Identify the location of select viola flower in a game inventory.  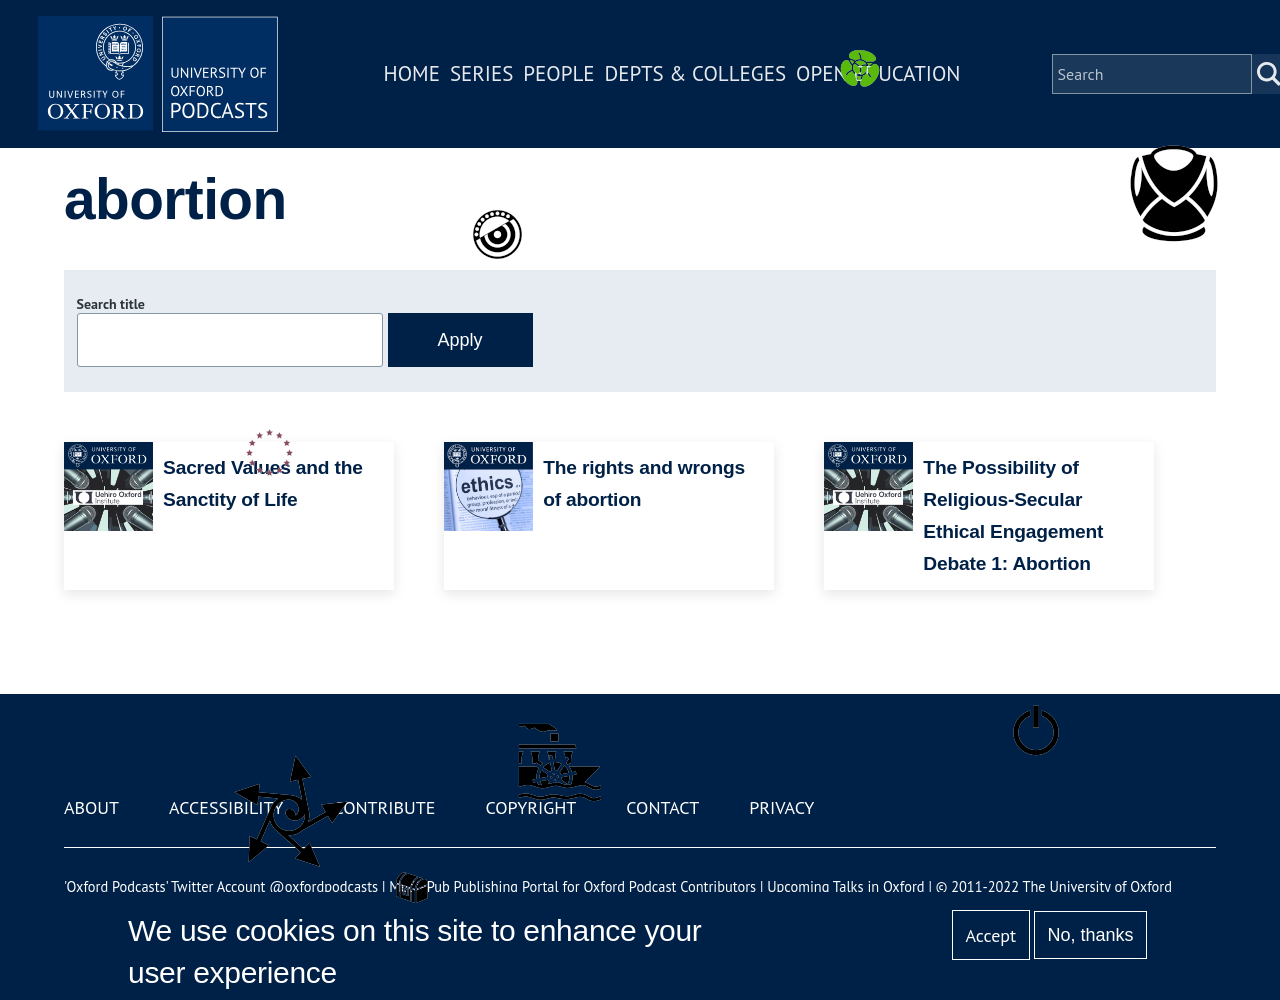
(860, 68).